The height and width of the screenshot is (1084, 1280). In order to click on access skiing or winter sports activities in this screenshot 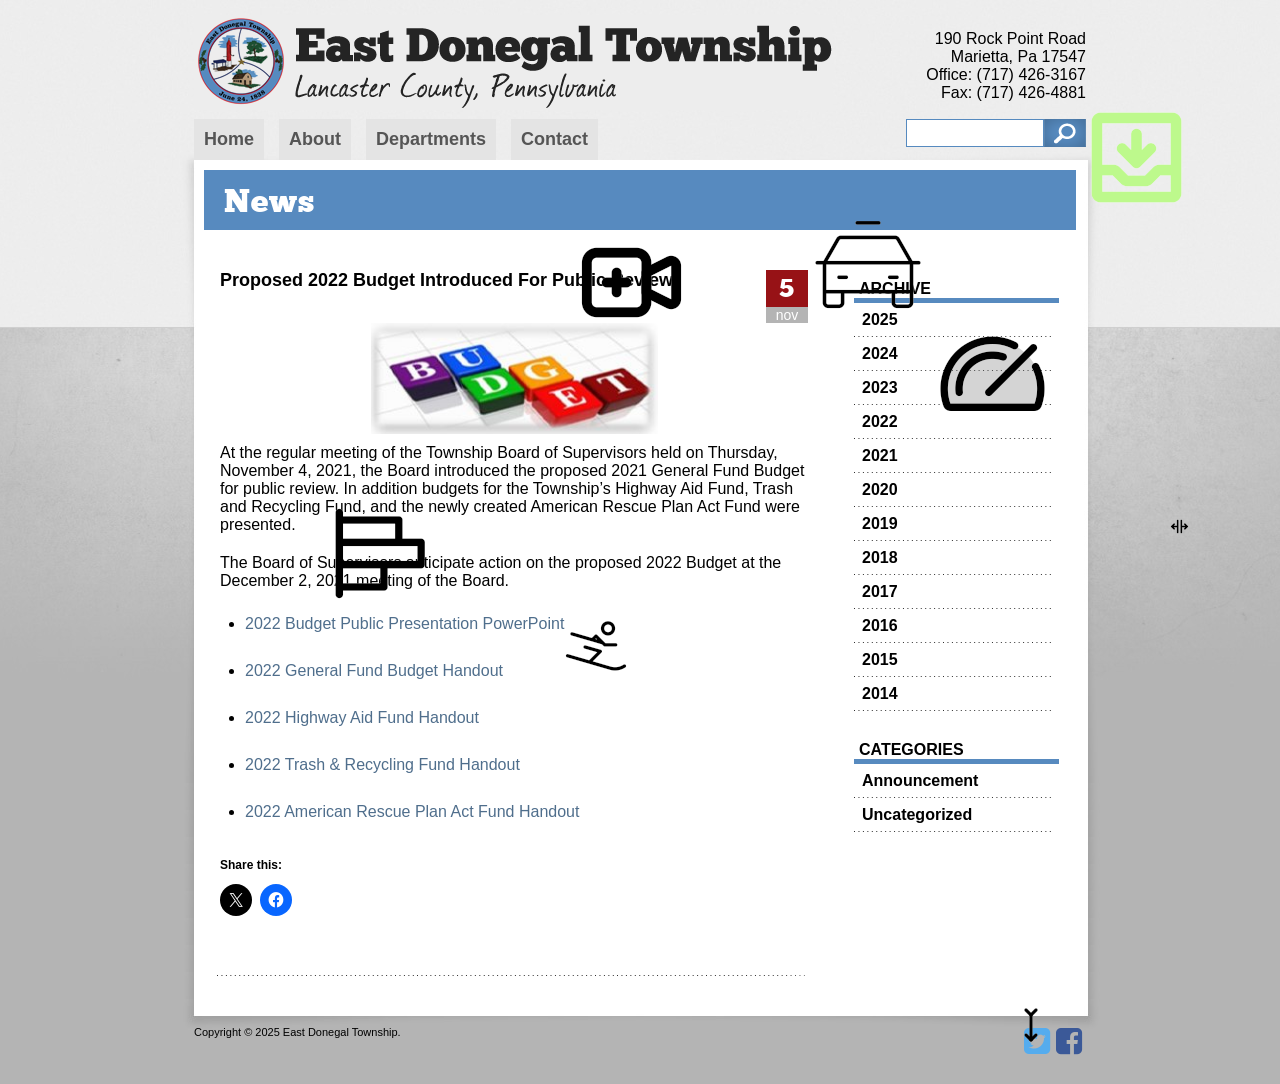, I will do `click(596, 647)`.